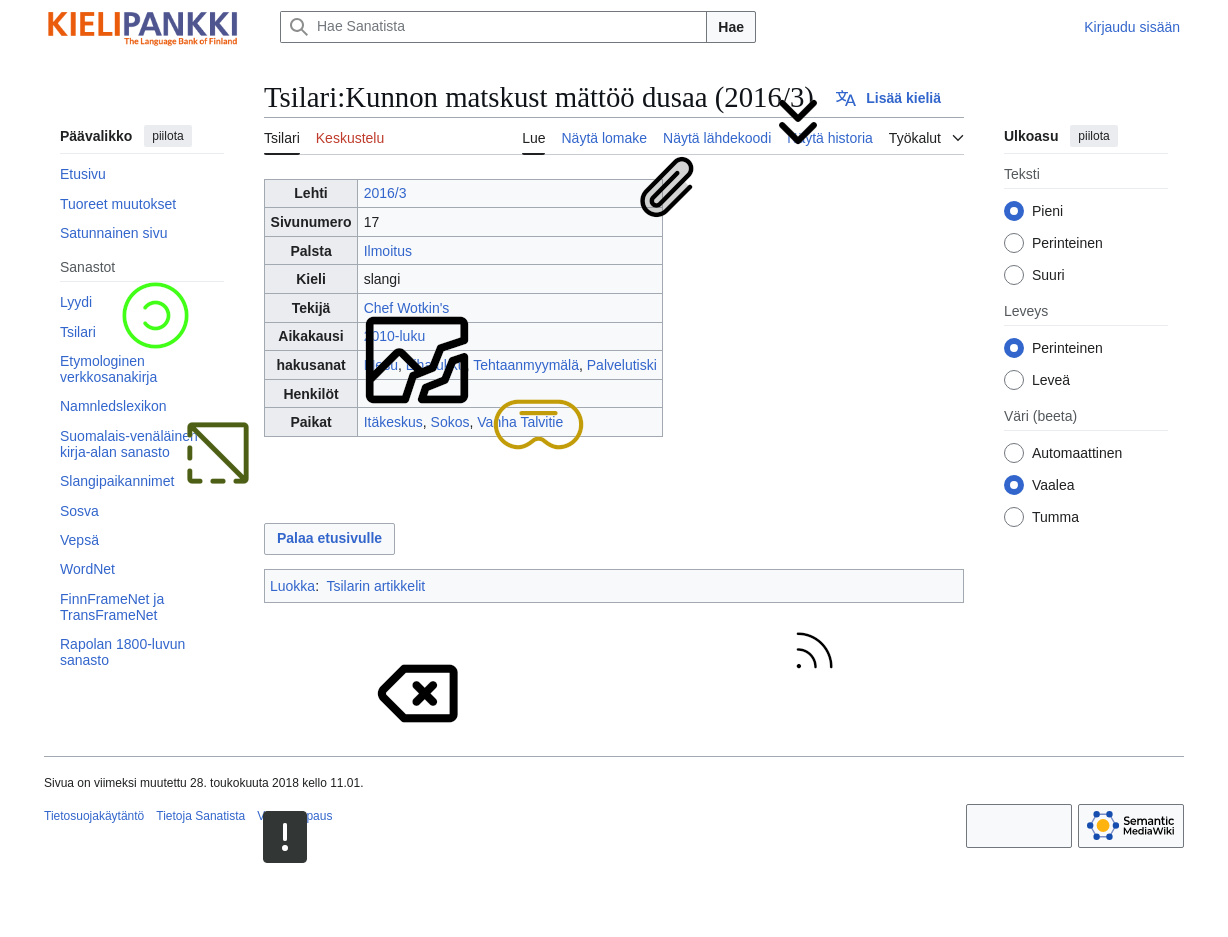  Describe the element at coordinates (416, 693) in the screenshot. I see `delete the previous character` at that location.